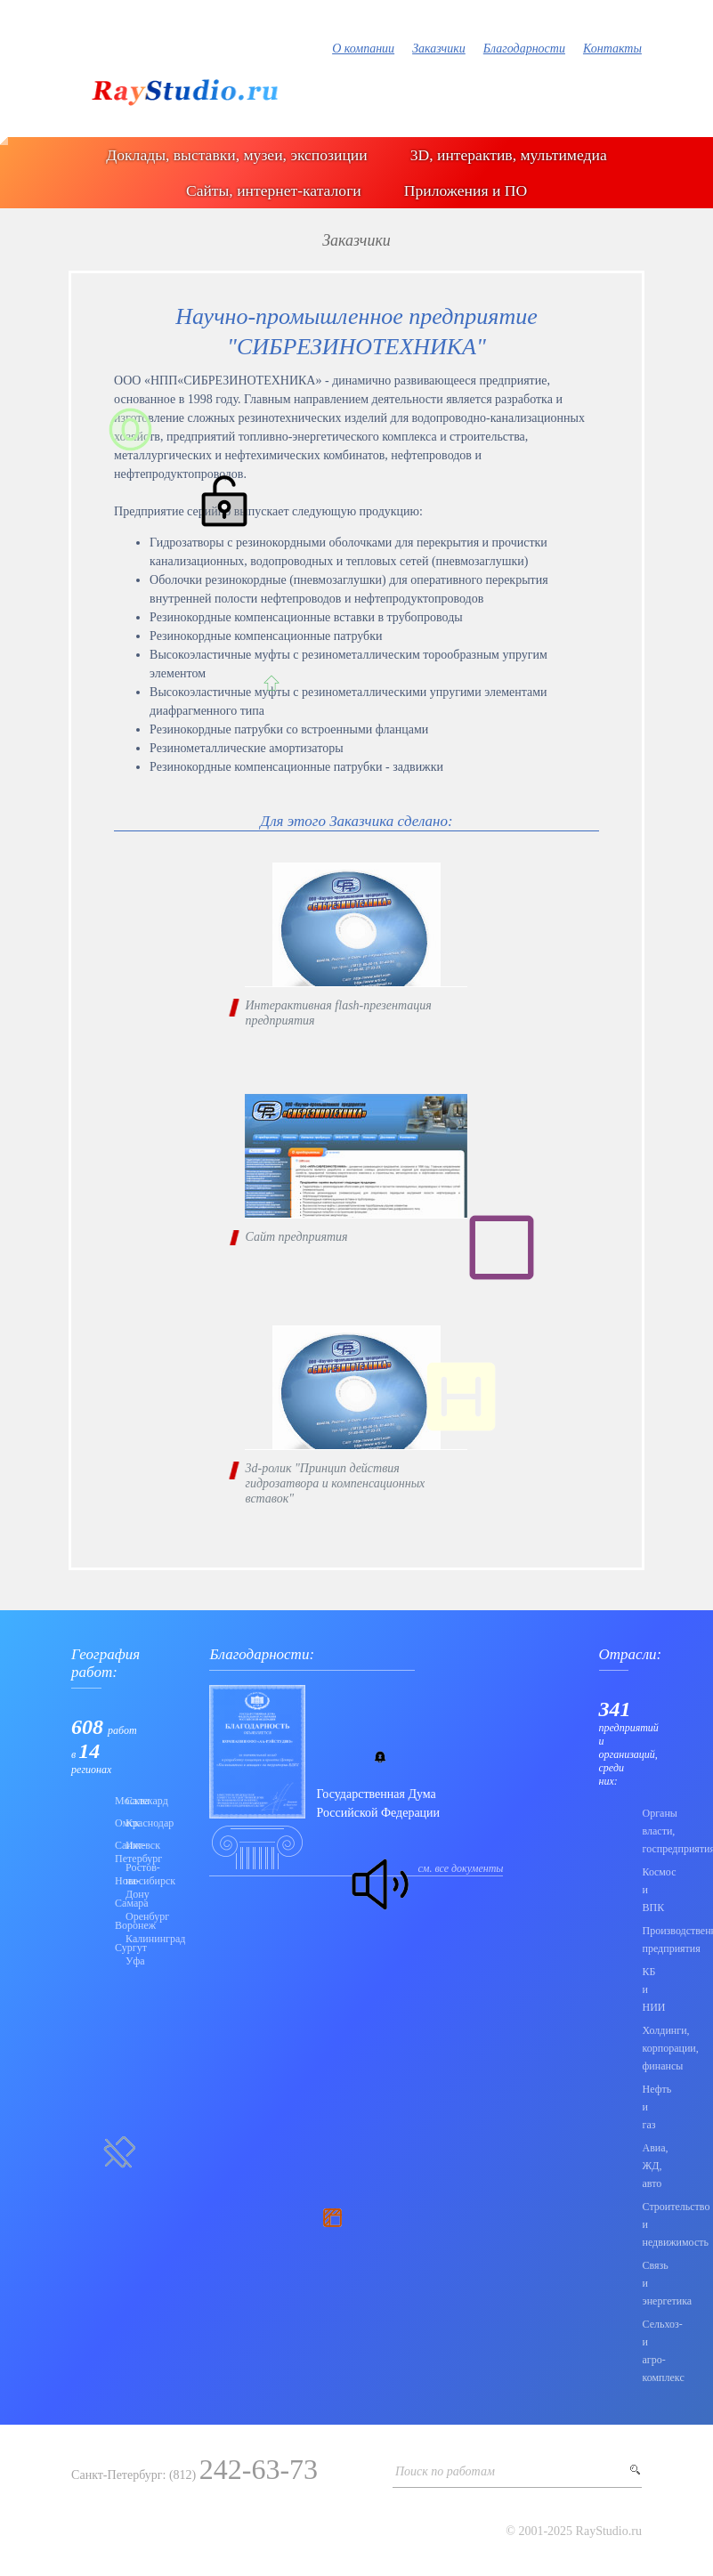 The width and height of the screenshot is (713, 2576). I want to click on stop media playback, so click(501, 1247).